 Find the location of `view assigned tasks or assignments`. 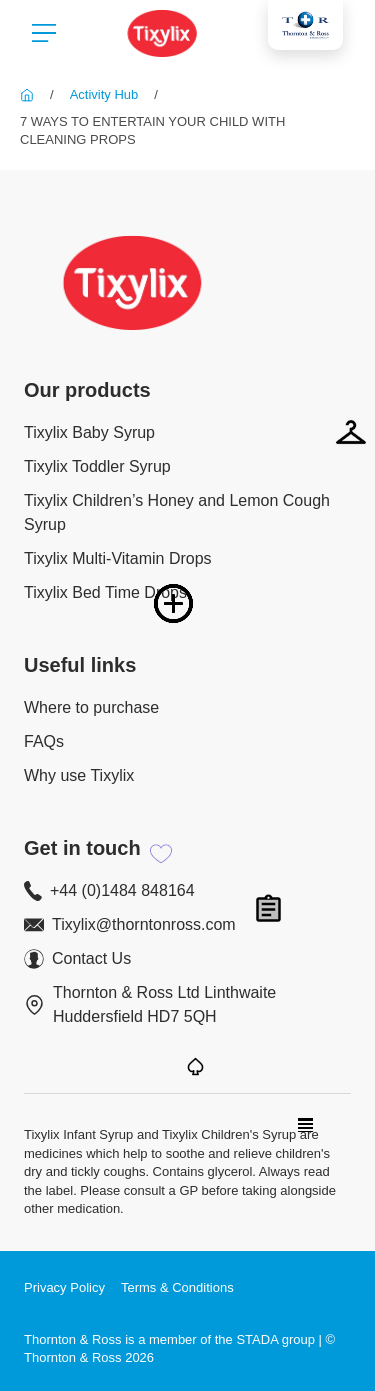

view assigned tasks or assignments is located at coordinates (268, 909).